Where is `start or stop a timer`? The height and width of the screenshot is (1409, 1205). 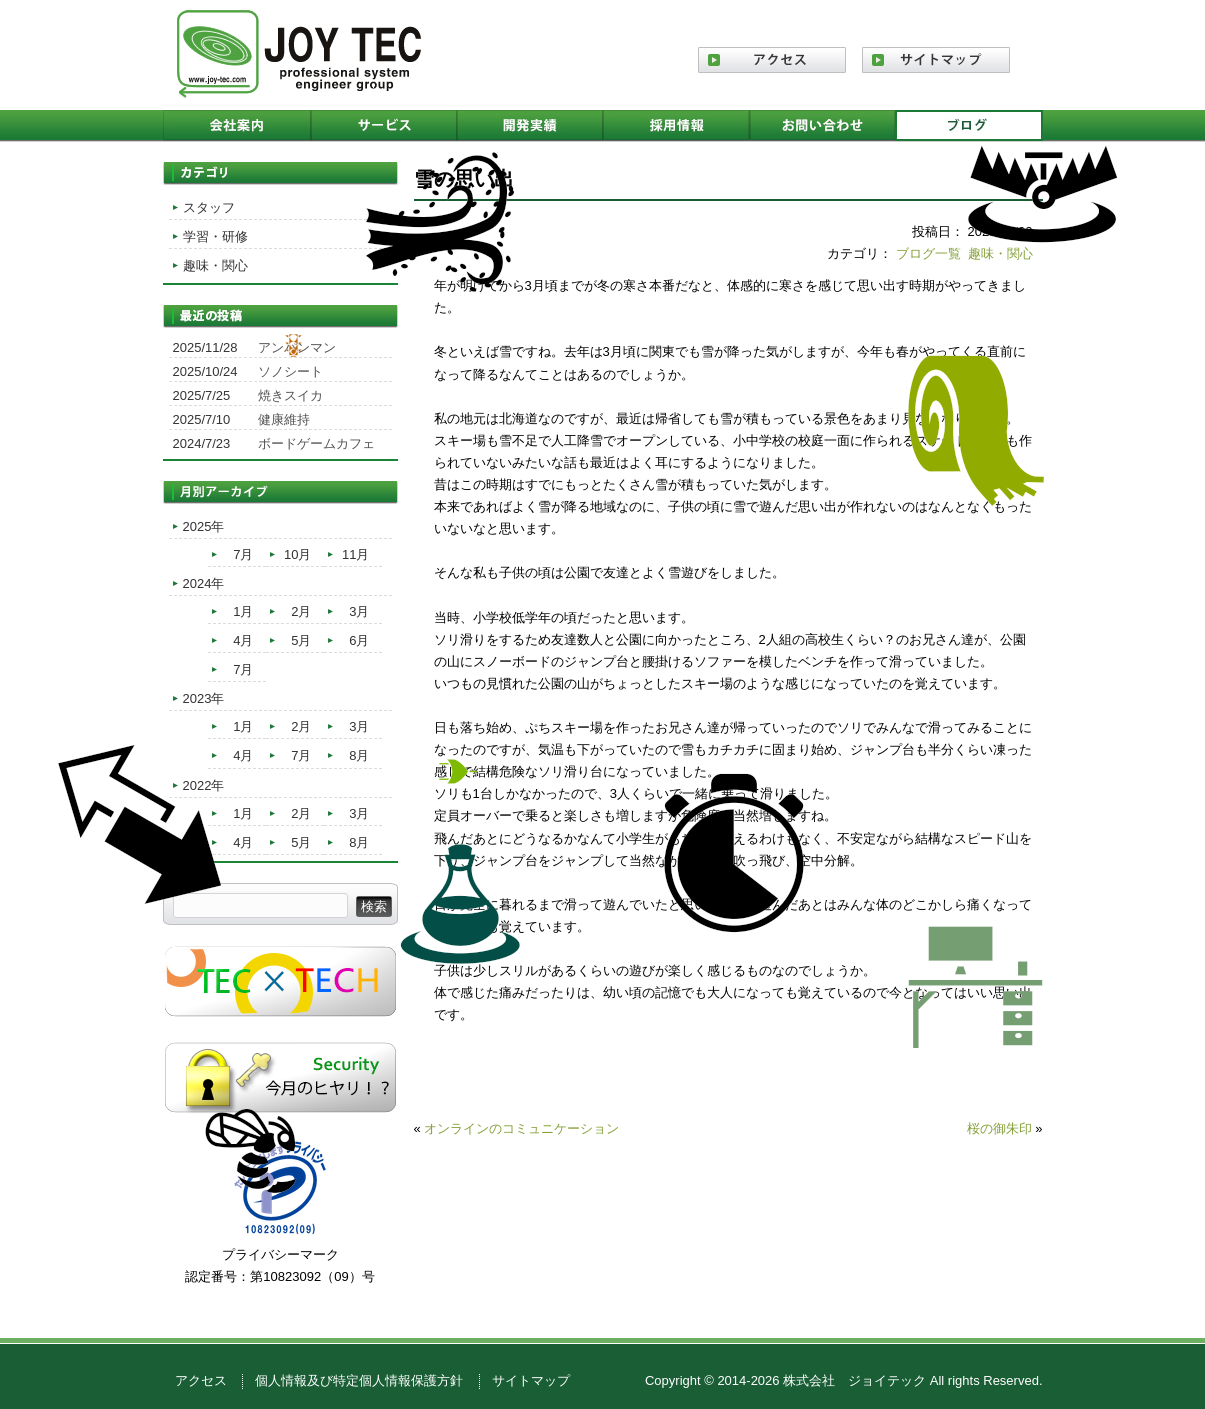 start or stop a timer is located at coordinates (734, 853).